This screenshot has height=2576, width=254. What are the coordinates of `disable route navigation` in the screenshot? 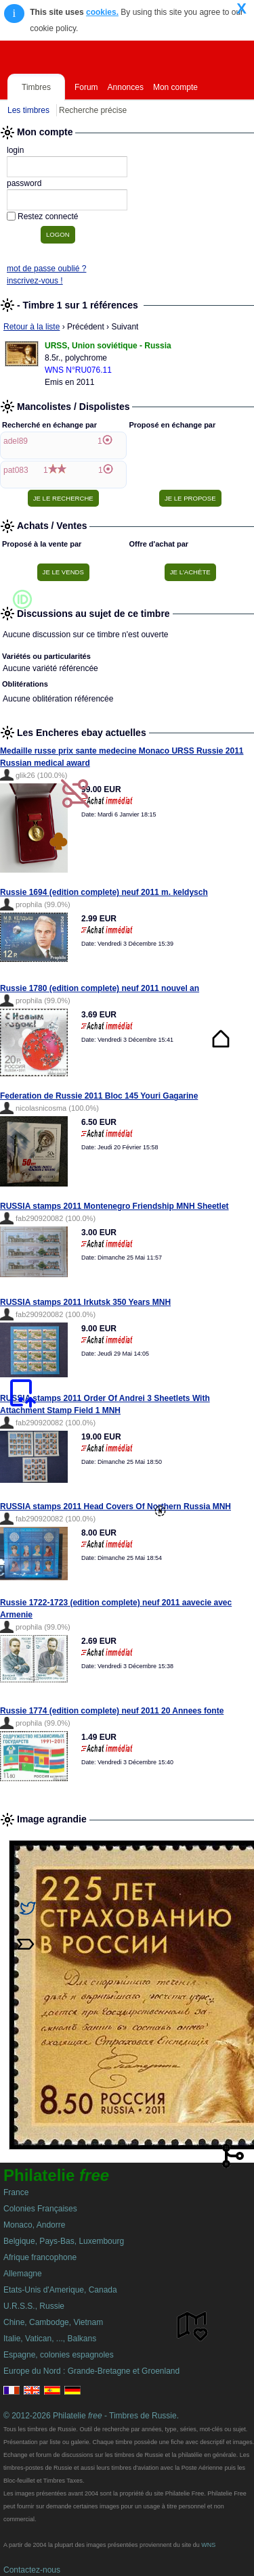 It's located at (75, 794).